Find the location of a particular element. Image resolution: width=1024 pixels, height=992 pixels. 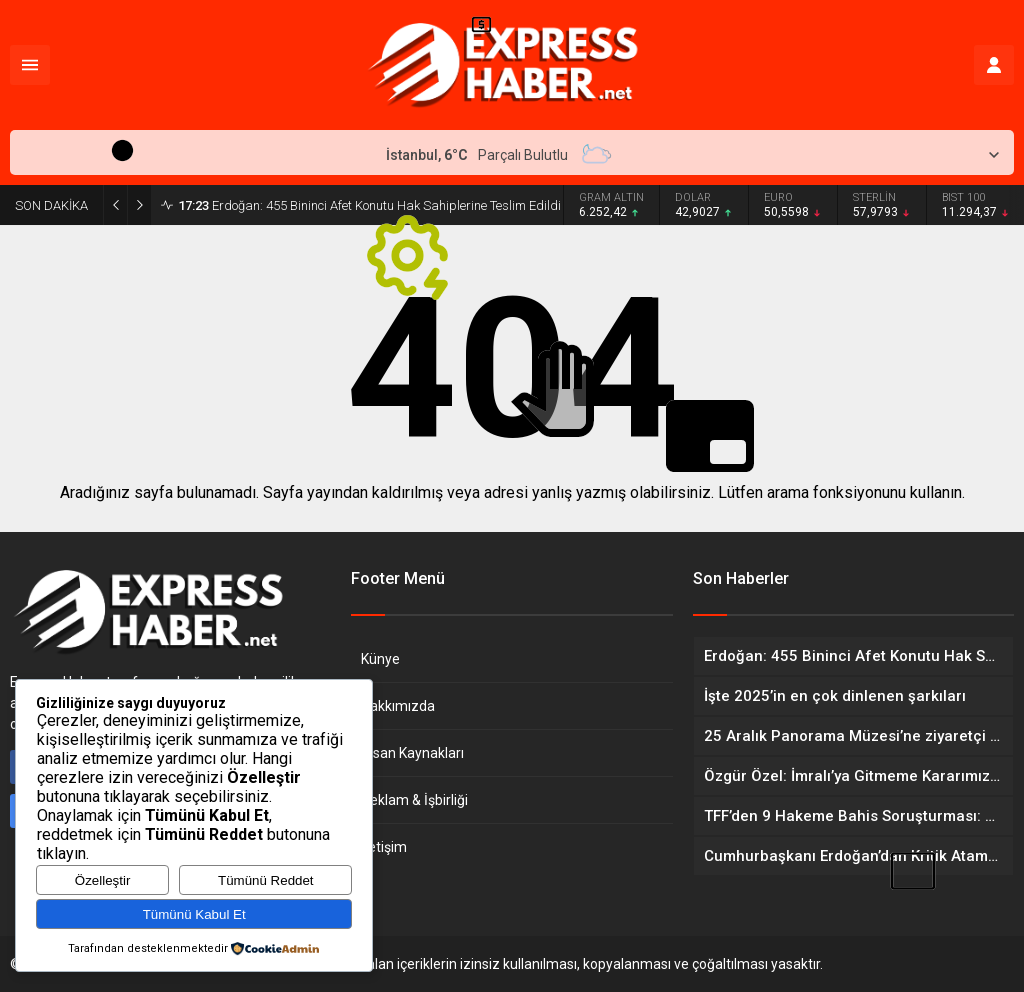

access power or performance settings is located at coordinates (407, 255).